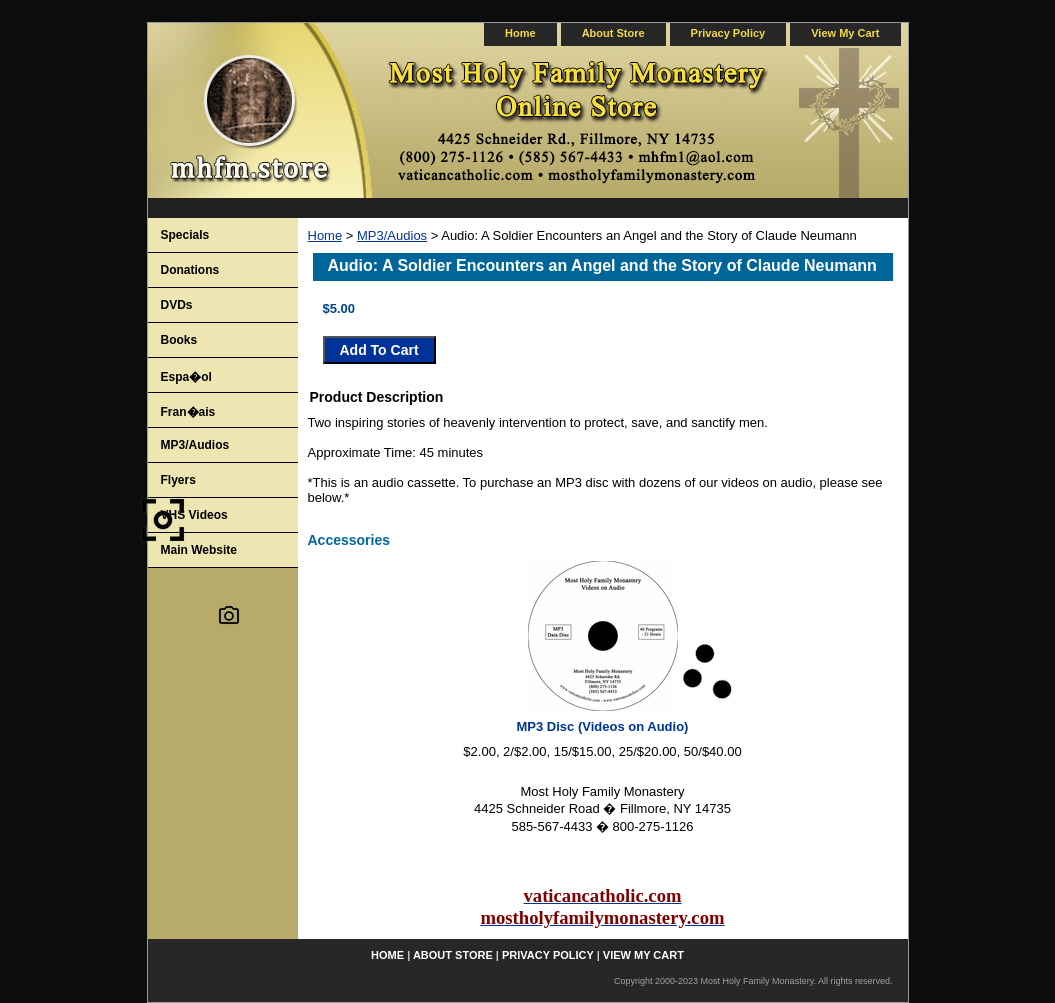  I want to click on take a photo, so click(229, 616).